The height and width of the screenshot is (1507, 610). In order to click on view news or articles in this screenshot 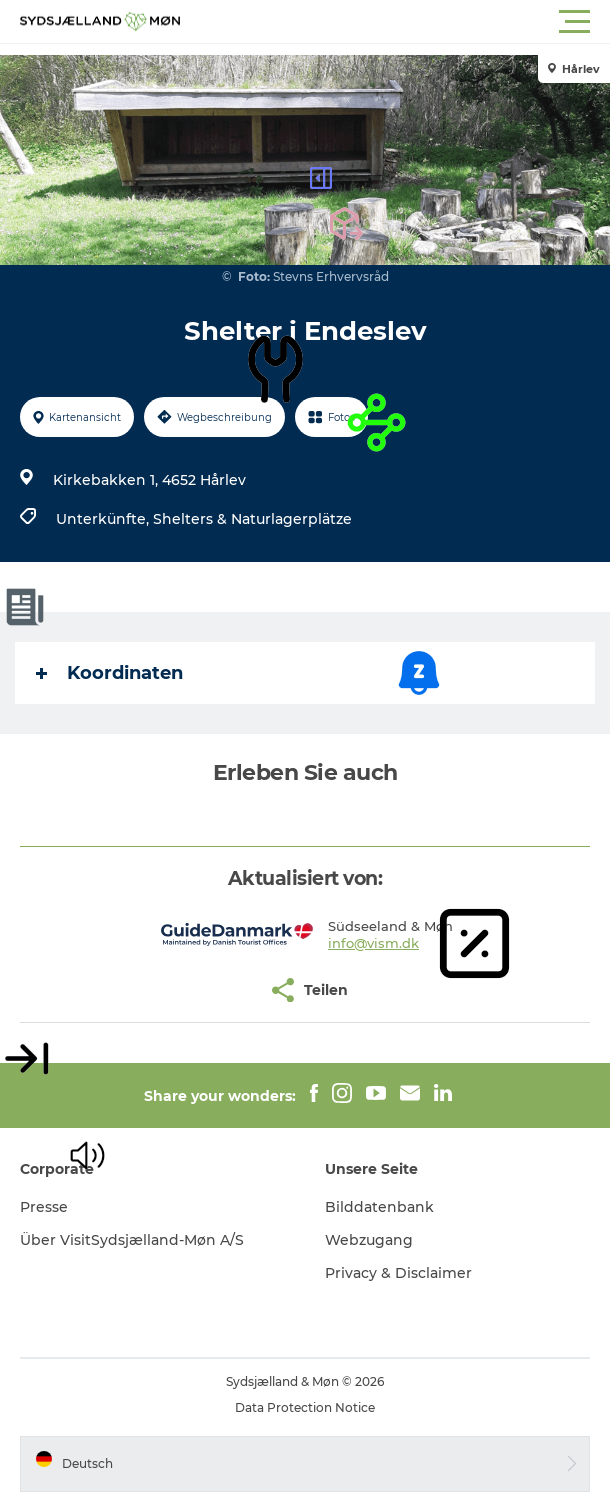, I will do `click(25, 607)`.